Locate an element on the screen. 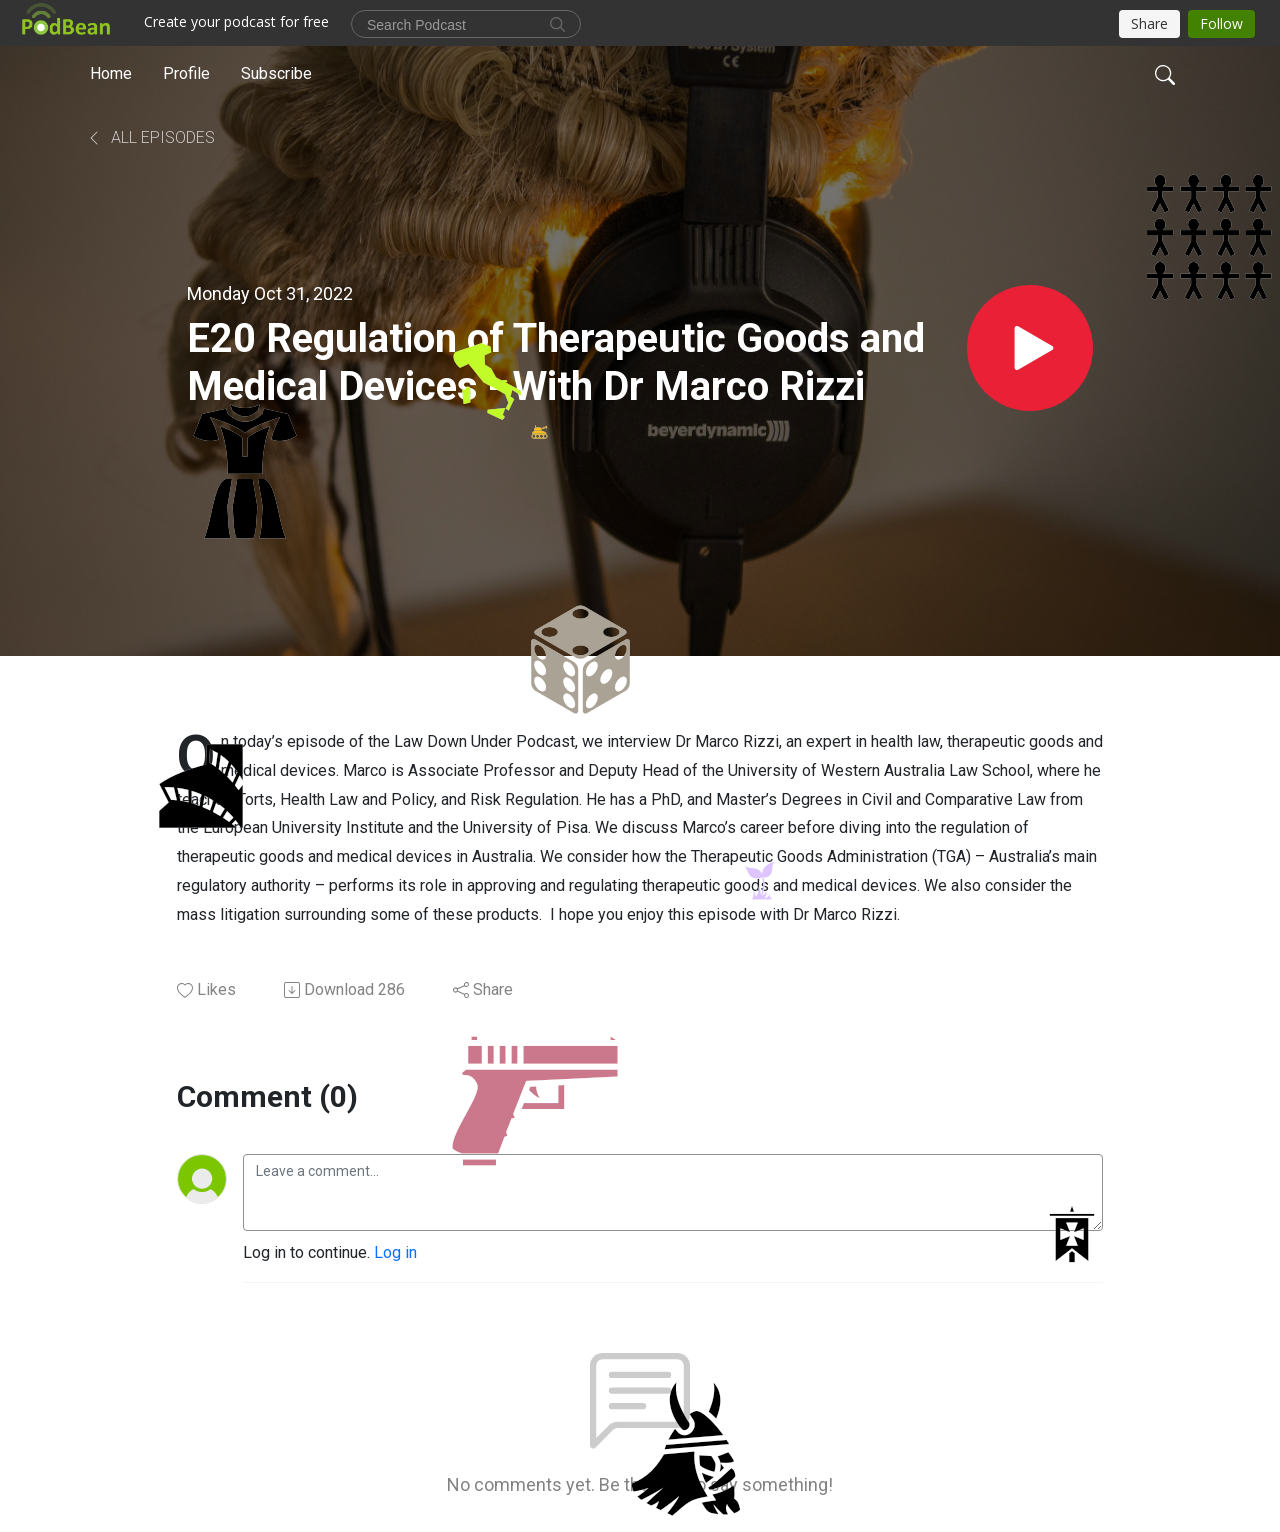 The width and height of the screenshot is (1280, 1532). select italy as your country or region is located at coordinates (487, 381).